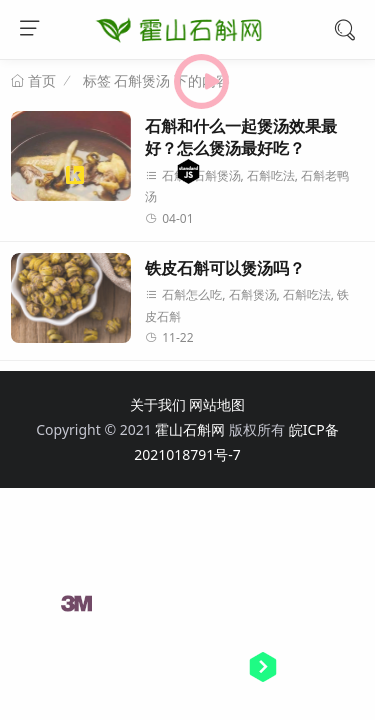  Describe the element at coordinates (75, 175) in the screenshot. I see `open the Infomaniak app or service` at that location.